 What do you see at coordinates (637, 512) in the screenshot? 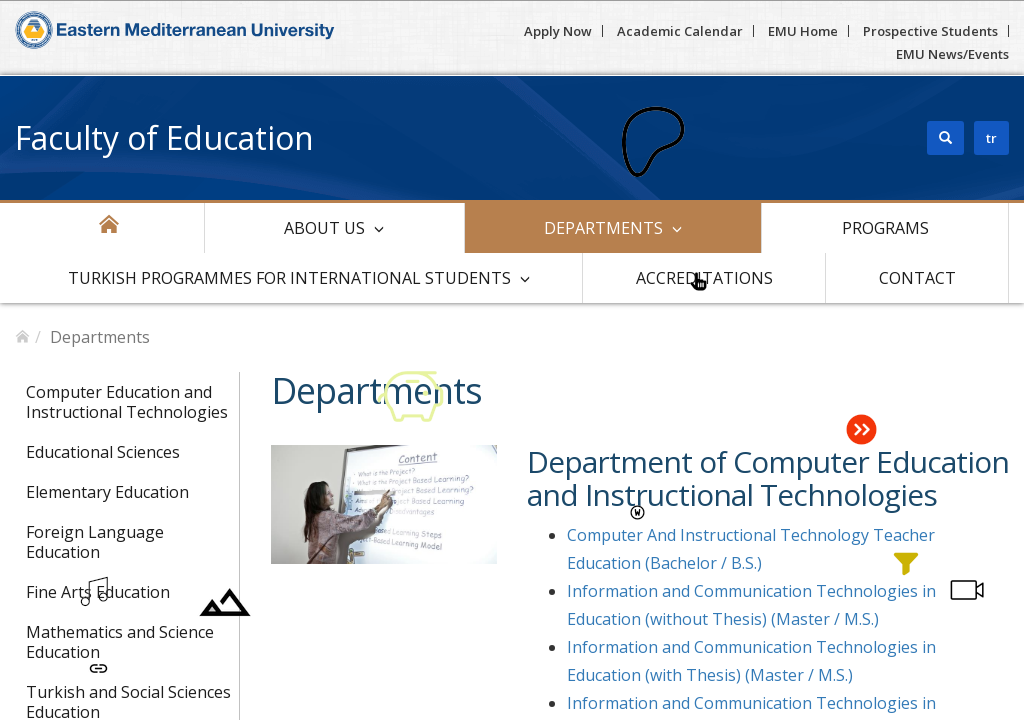
I see `access Wikipedia or wiki-related content` at bounding box center [637, 512].